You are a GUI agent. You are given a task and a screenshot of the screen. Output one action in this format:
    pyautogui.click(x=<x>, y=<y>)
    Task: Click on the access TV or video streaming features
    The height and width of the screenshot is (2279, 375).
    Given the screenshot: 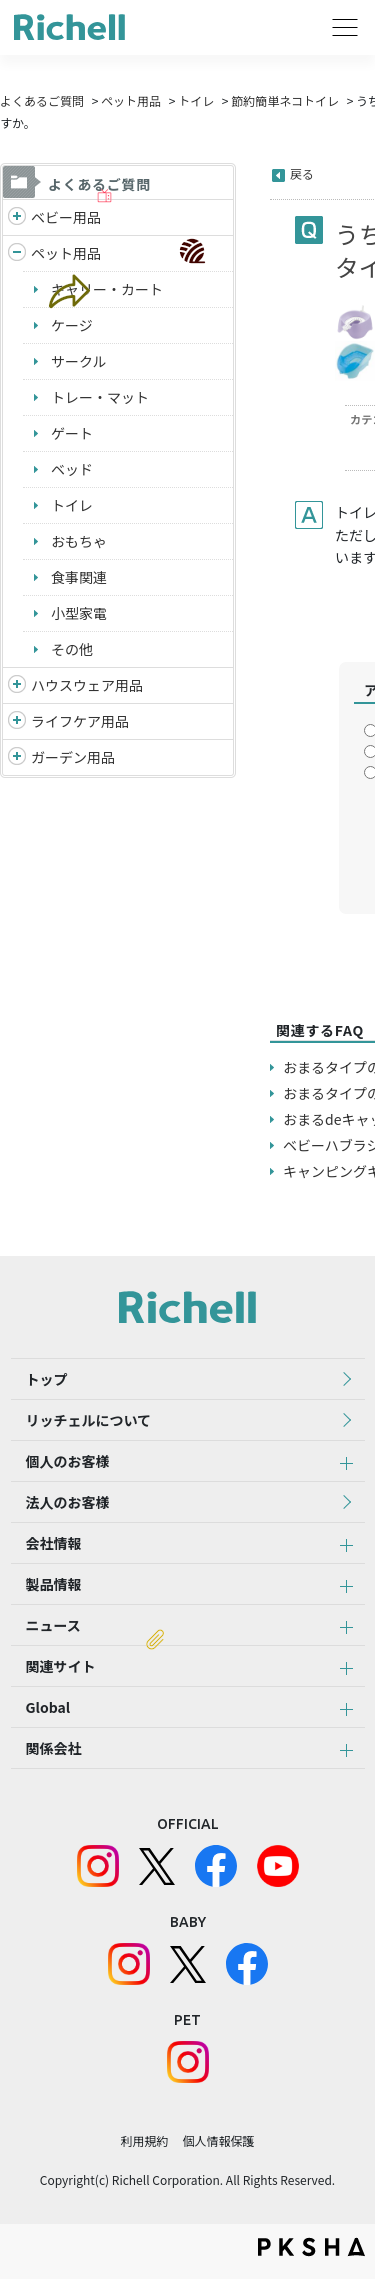 What is the action you would take?
    pyautogui.click(x=104, y=196)
    